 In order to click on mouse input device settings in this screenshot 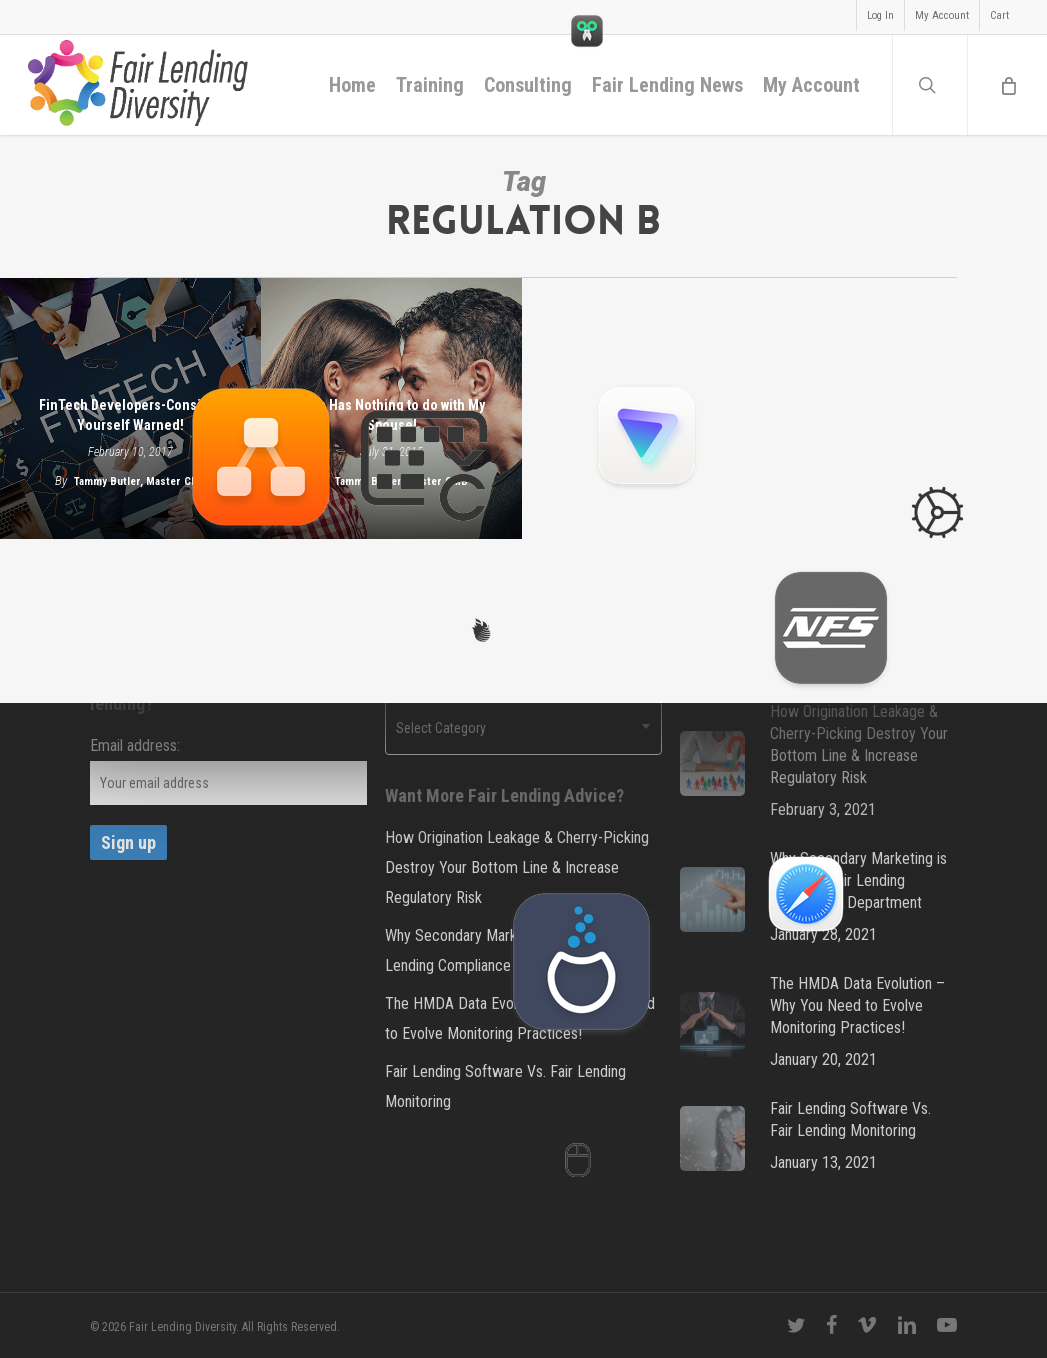, I will do `click(579, 1159)`.